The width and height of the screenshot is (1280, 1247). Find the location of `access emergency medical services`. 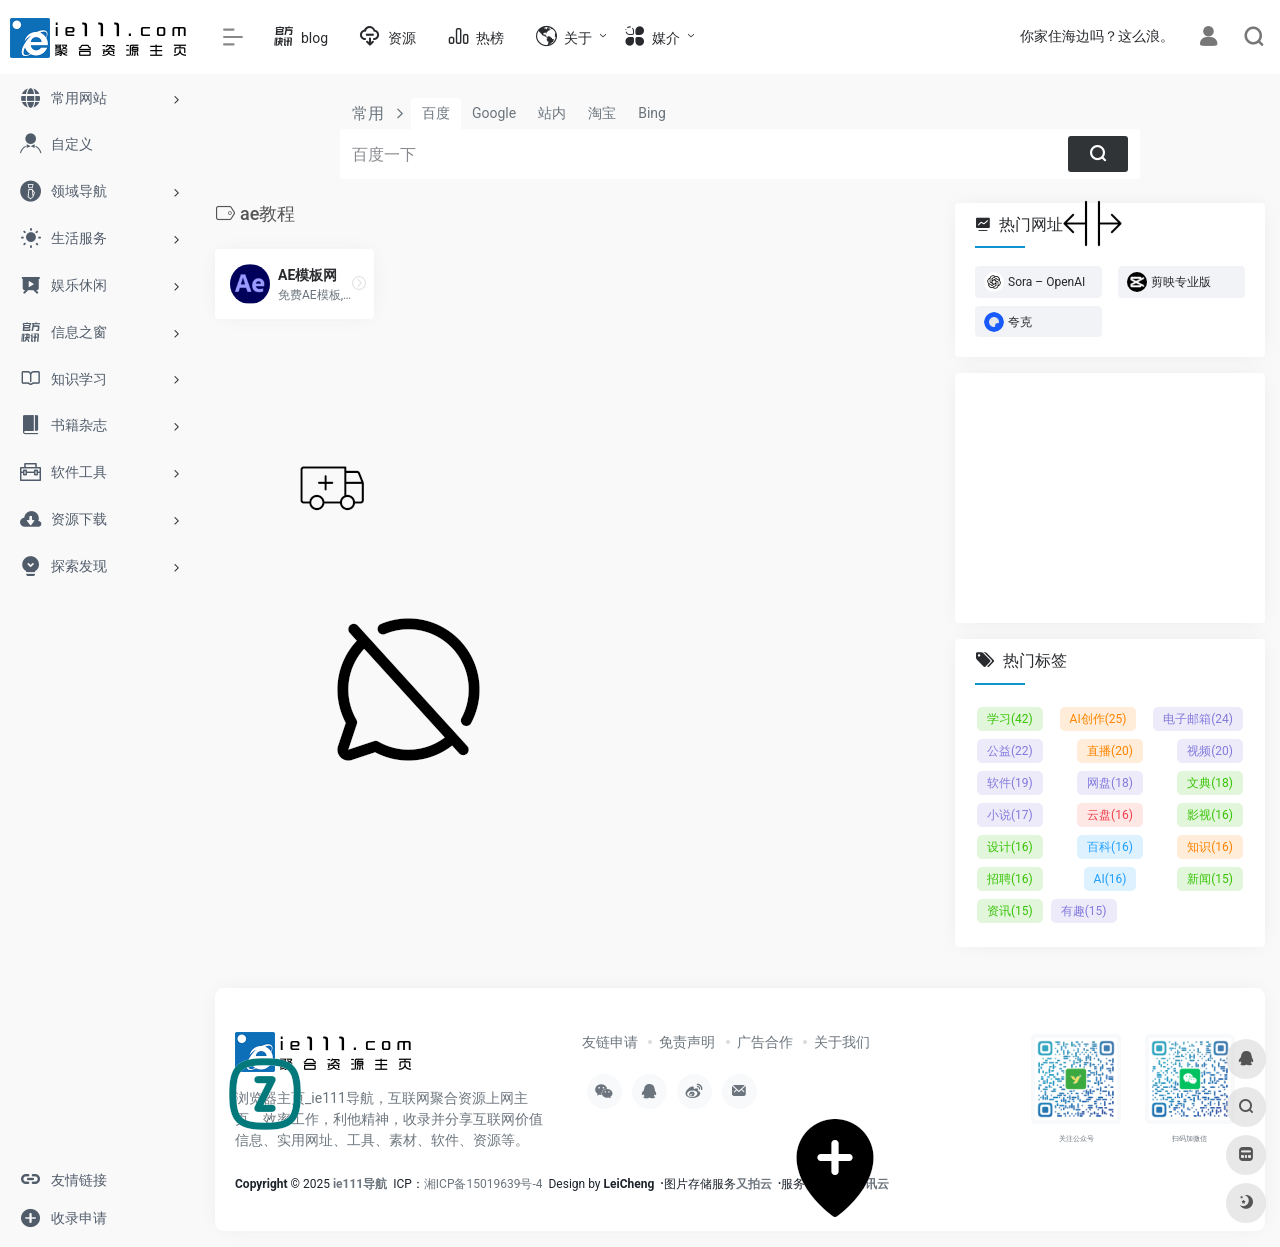

access emergency medical services is located at coordinates (330, 485).